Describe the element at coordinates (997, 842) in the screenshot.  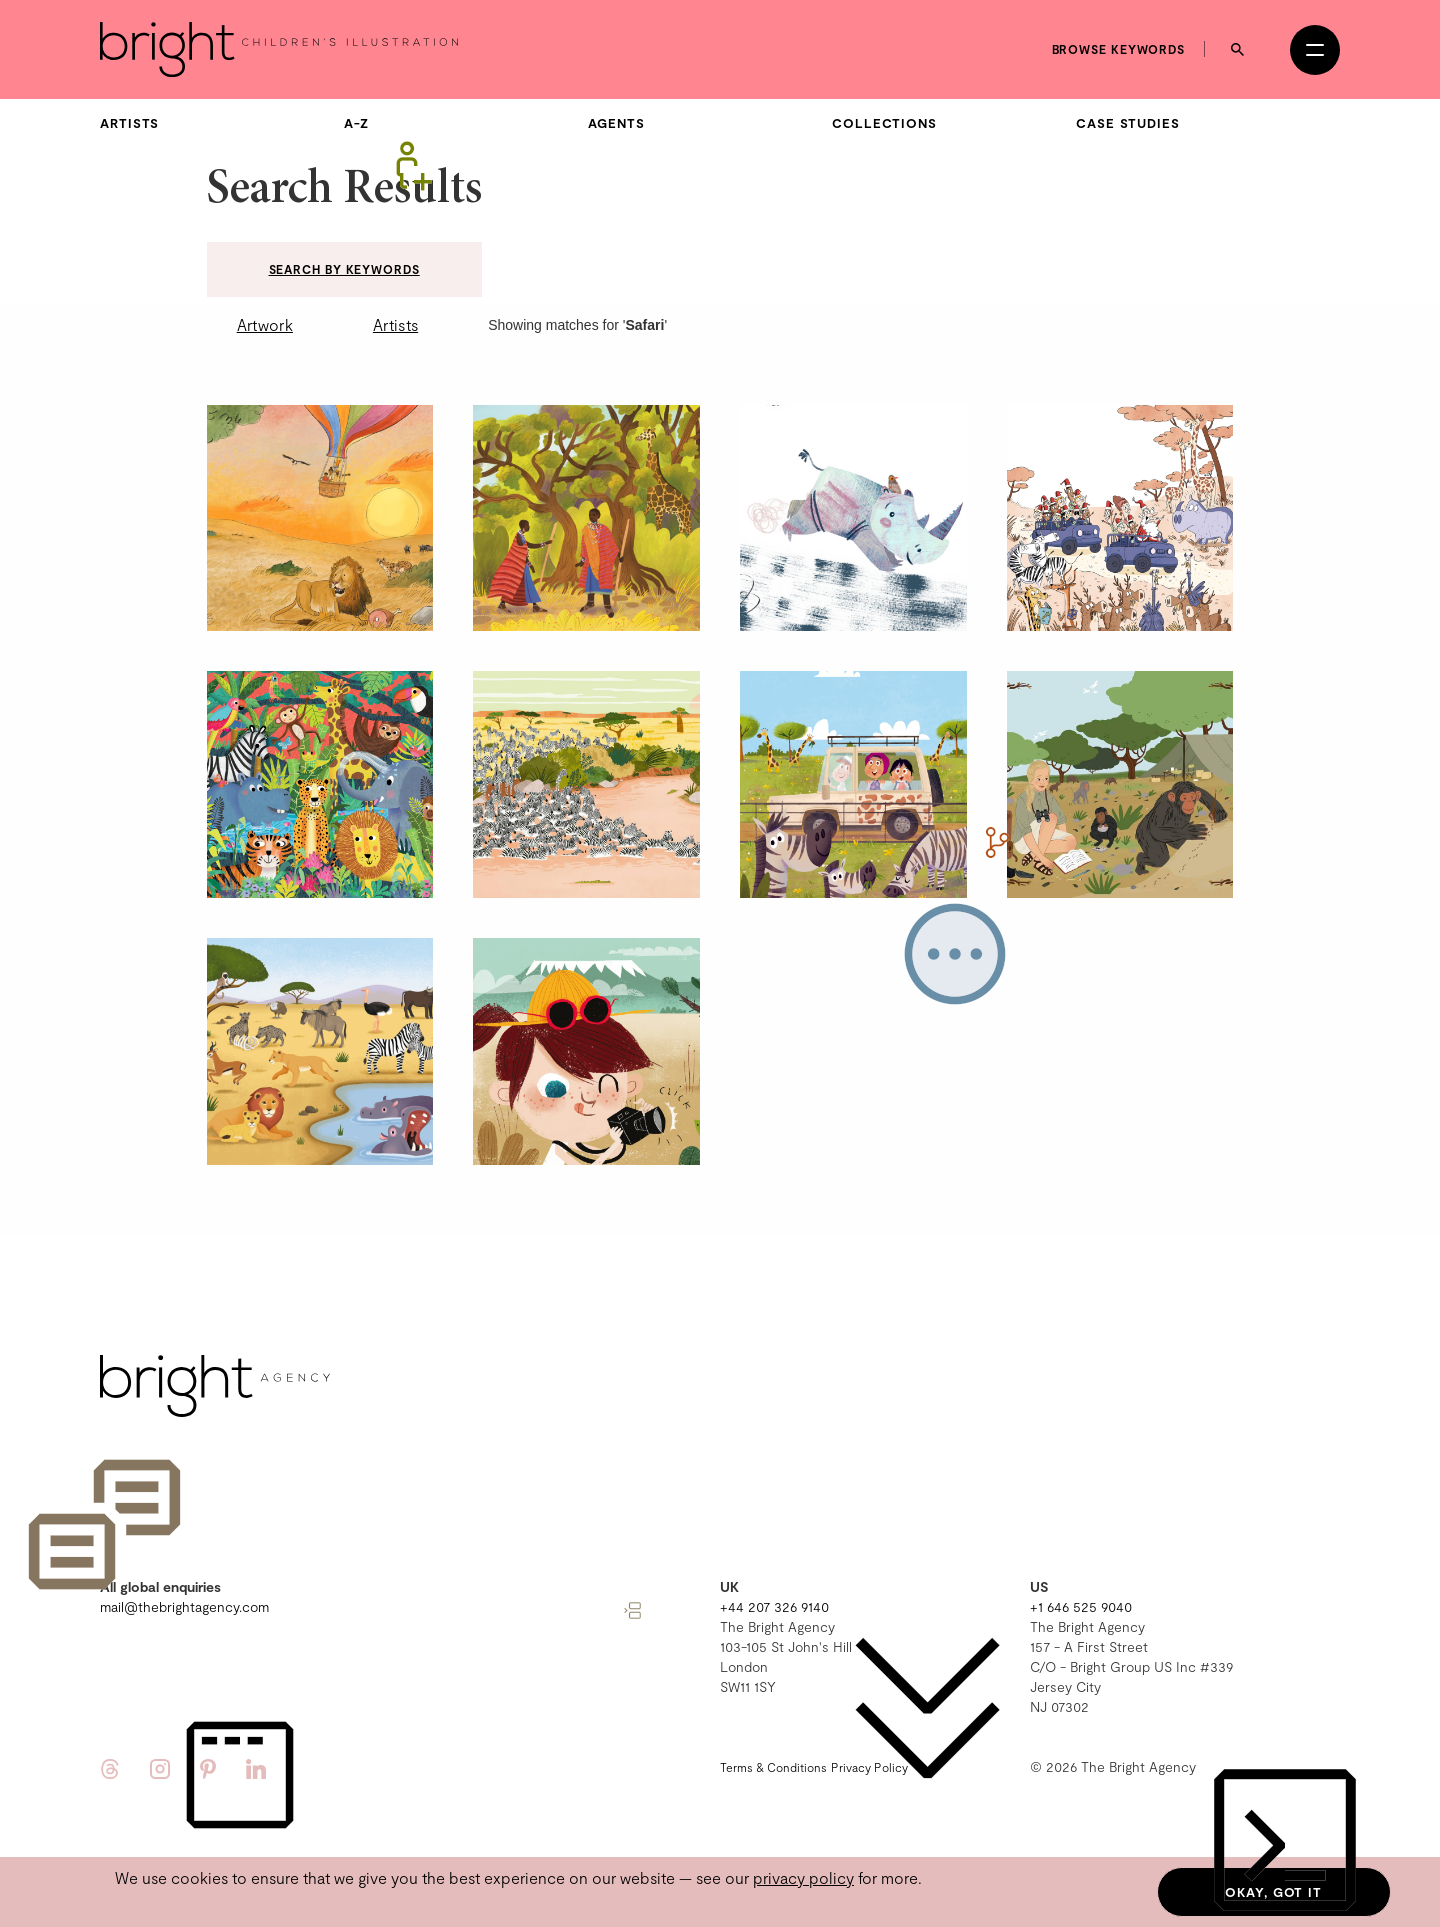
I see `access source control or version history` at that location.